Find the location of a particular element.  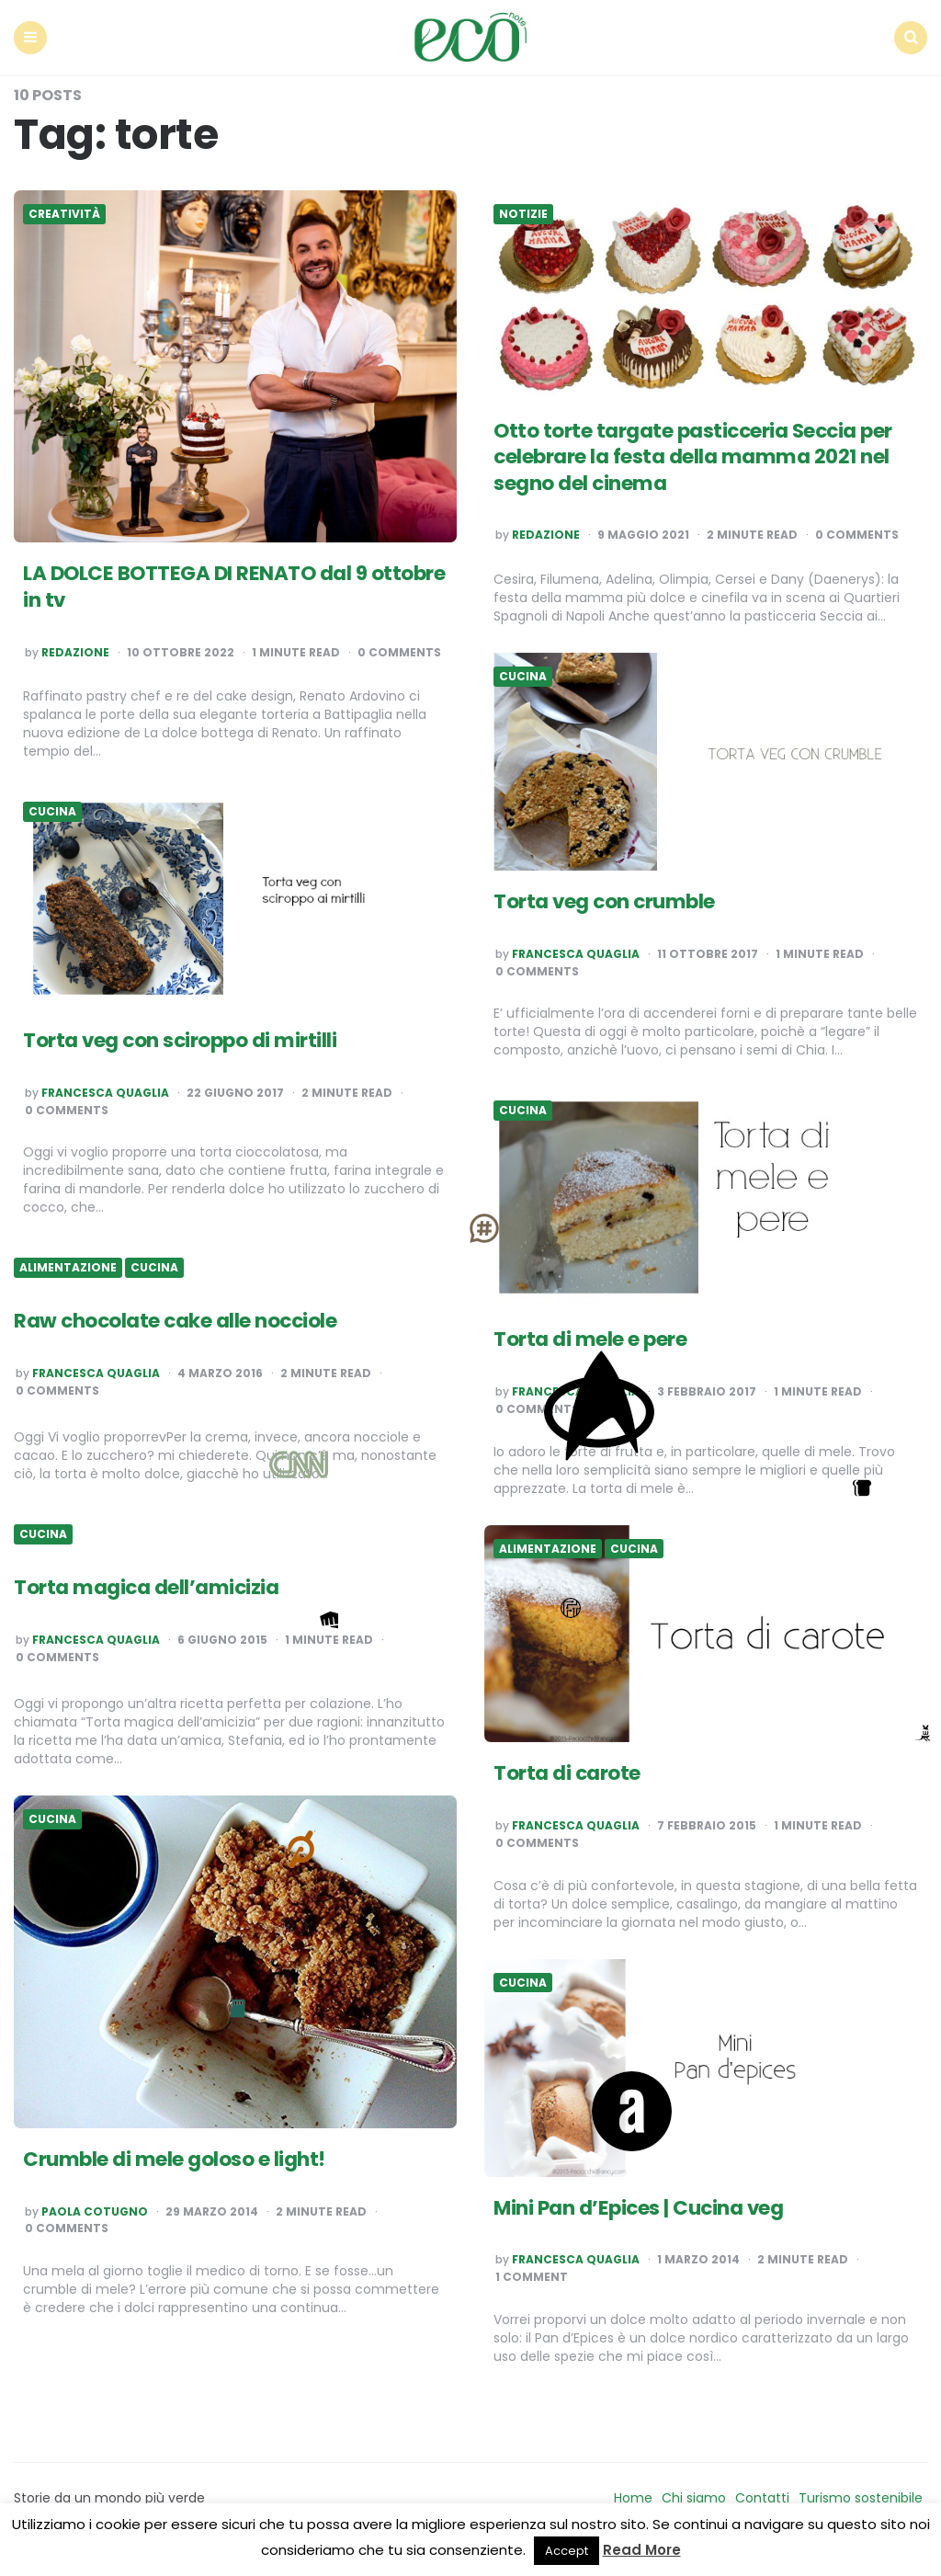

open the Peloton app is located at coordinates (300, 1849).